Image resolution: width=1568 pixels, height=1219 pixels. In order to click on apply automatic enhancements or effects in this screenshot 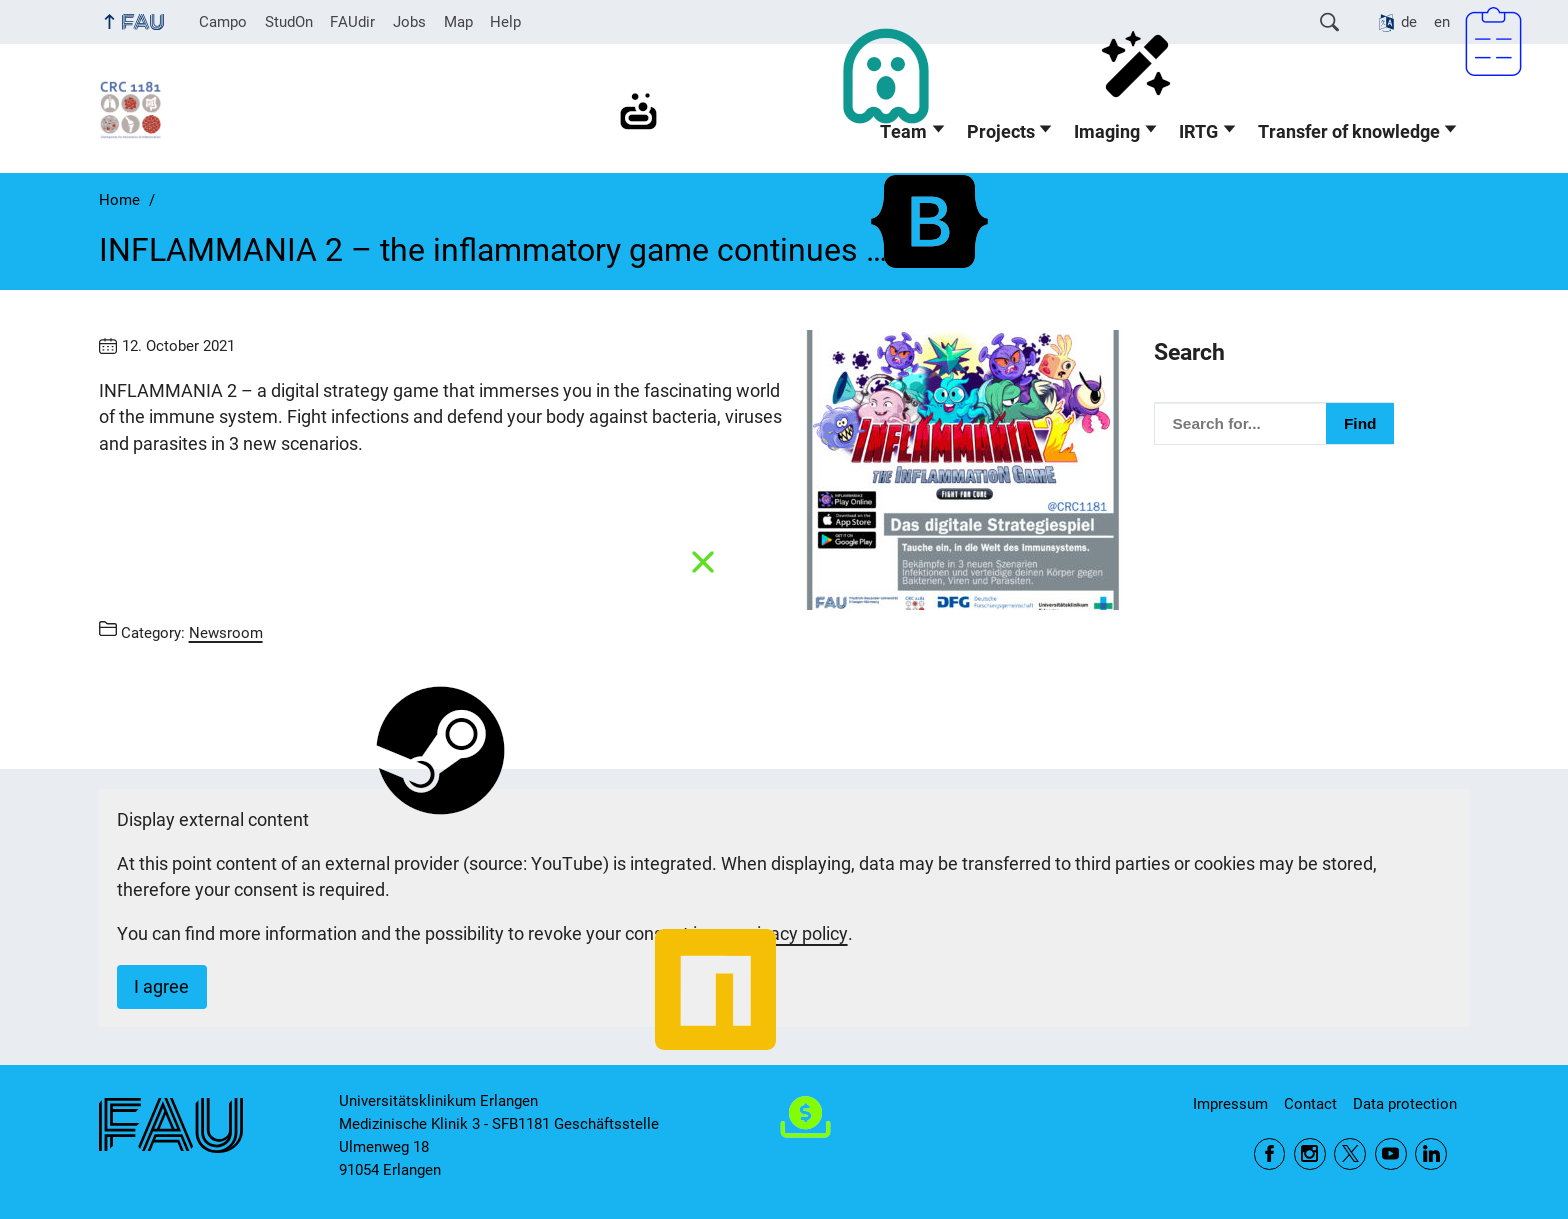, I will do `click(1137, 66)`.